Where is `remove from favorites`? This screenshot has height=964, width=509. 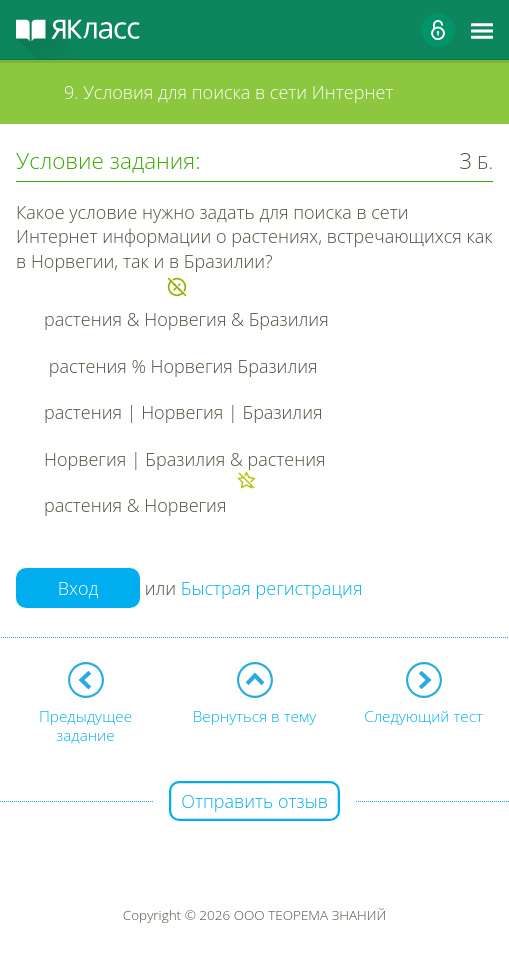 remove from favorites is located at coordinates (246, 480).